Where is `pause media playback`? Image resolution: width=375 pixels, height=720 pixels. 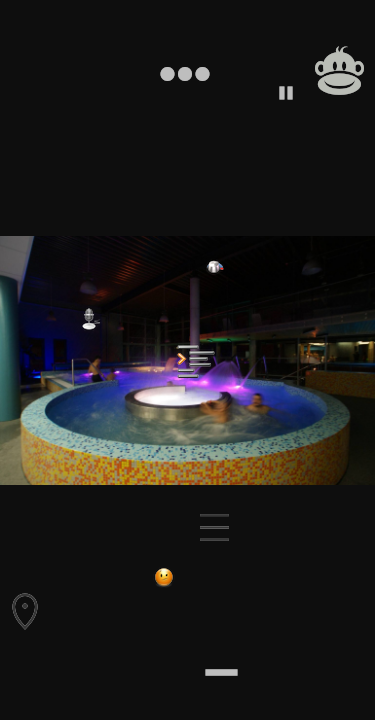
pause media playback is located at coordinates (286, 93).